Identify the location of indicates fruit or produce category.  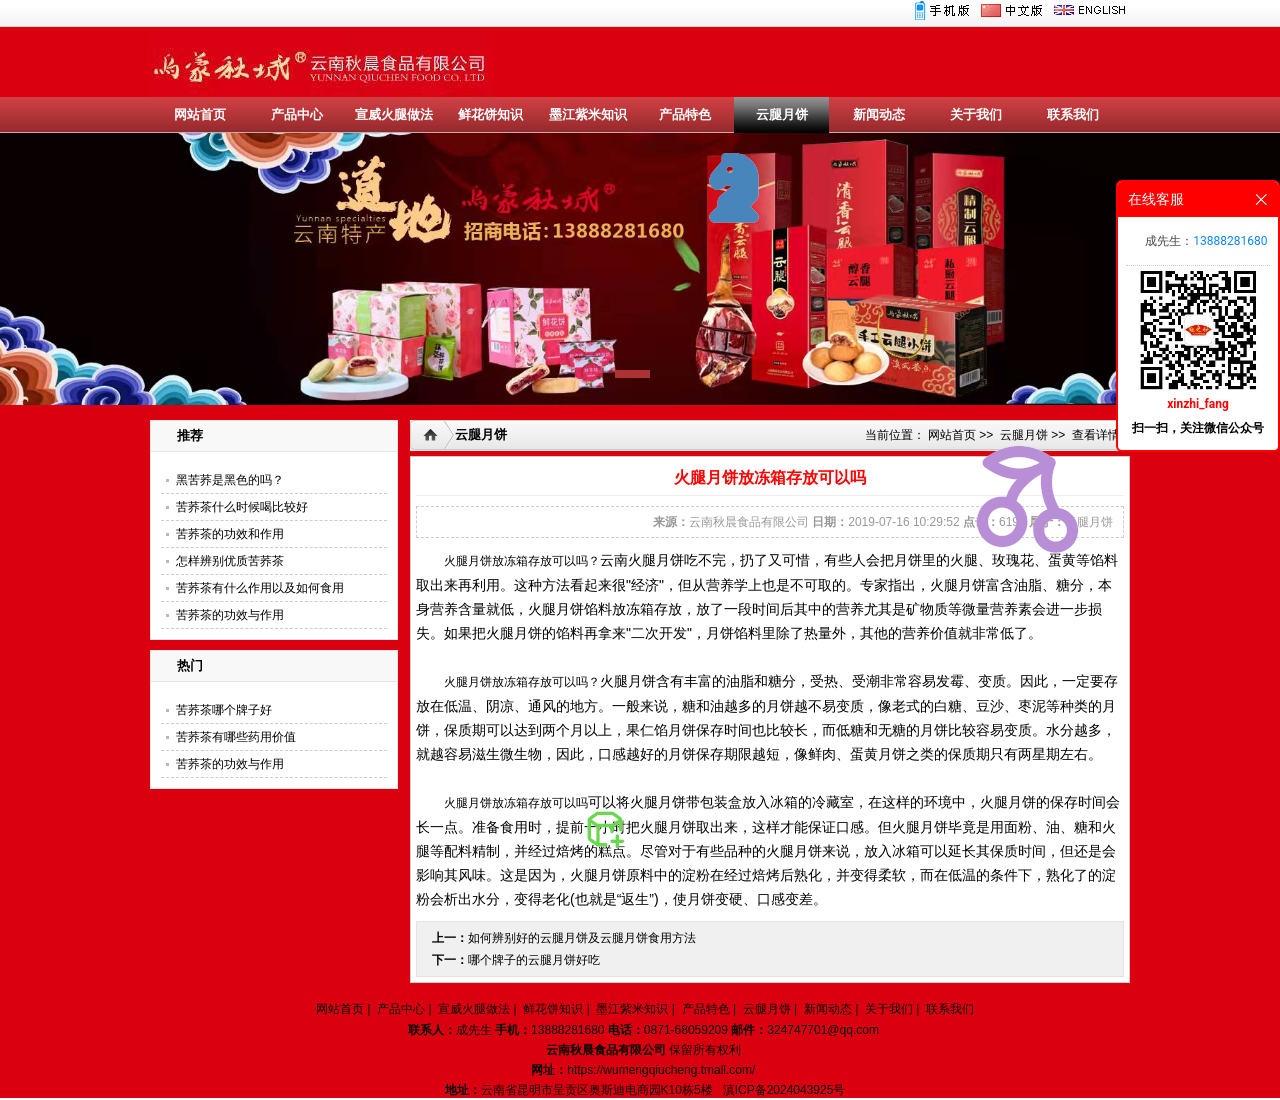
(1027, 496).